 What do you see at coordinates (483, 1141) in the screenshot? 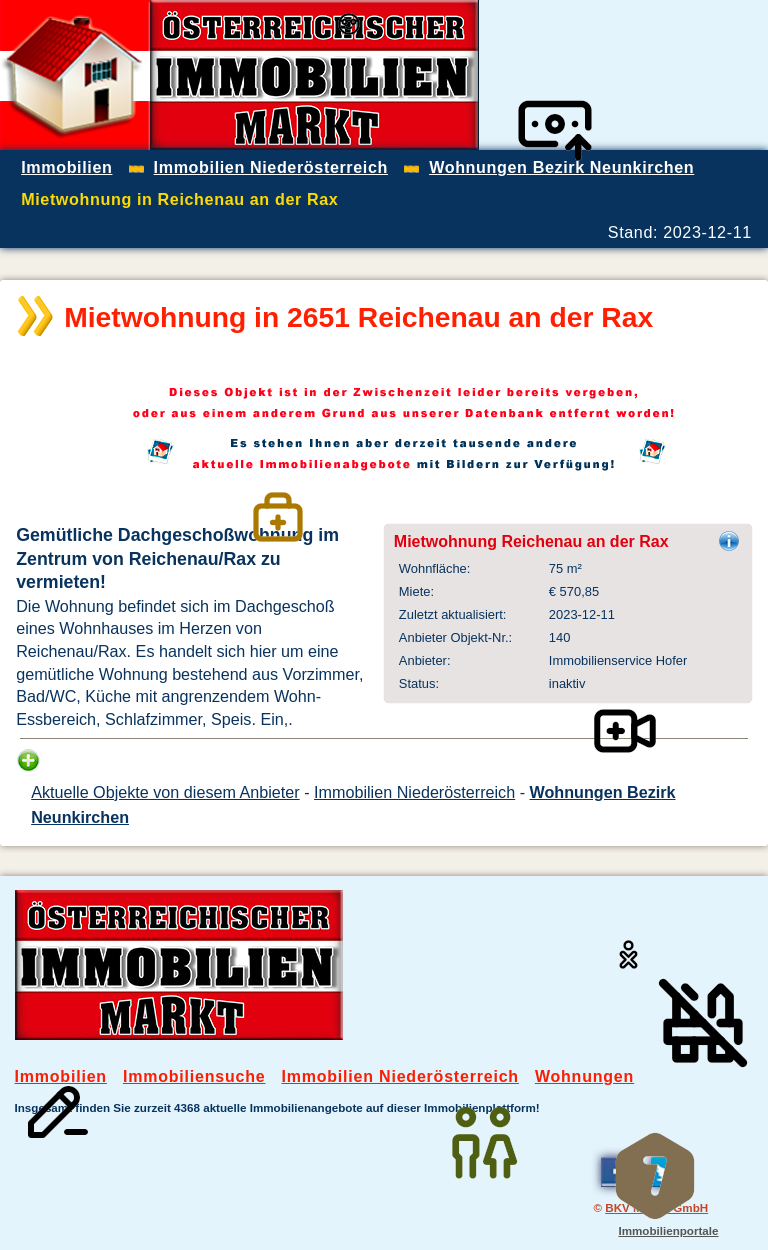
I see `view your friends list` at bounding box center [483, 1141].